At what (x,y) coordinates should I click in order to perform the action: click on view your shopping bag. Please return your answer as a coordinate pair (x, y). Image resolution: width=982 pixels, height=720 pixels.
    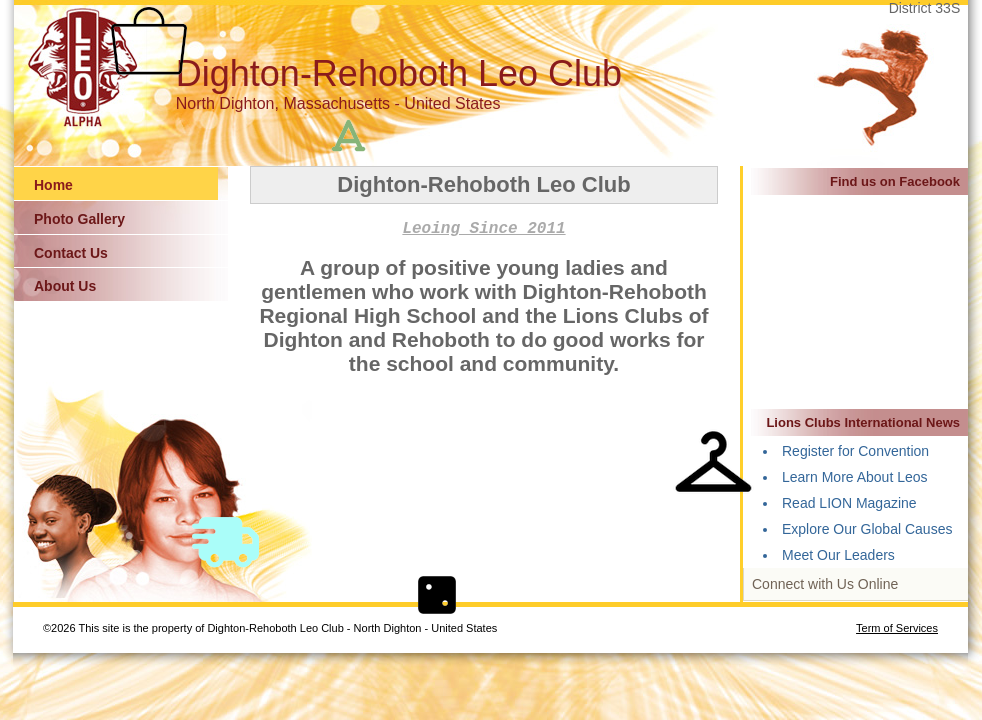
    Looking at the image, I should click on (149, 45).